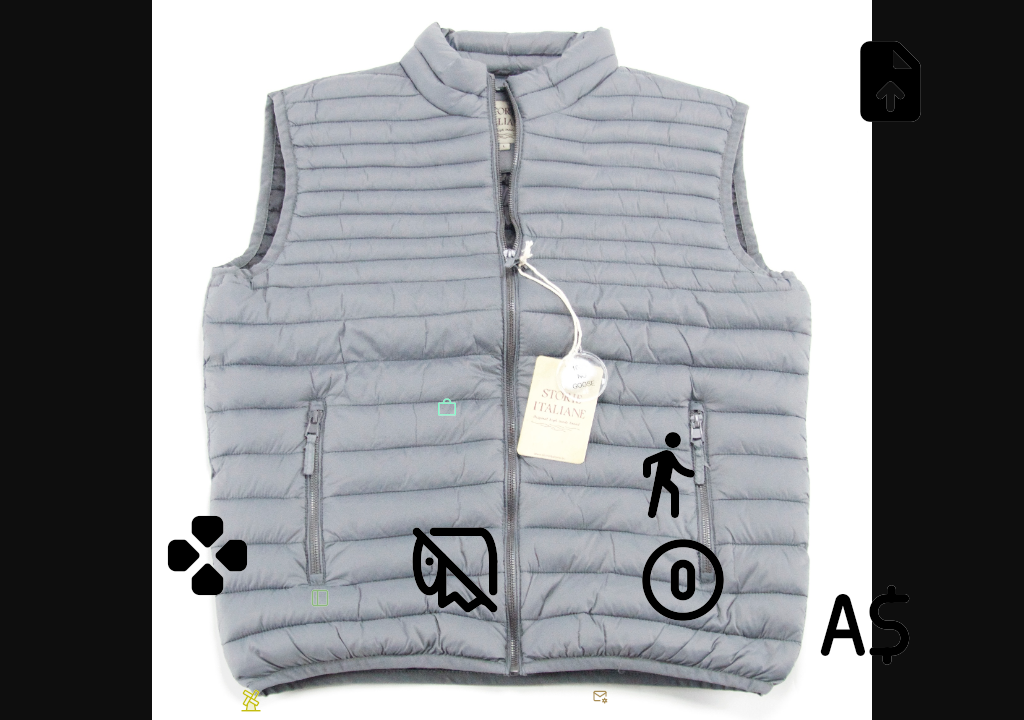  I want to click on toggle the sidebar panel, so click(320, 598).